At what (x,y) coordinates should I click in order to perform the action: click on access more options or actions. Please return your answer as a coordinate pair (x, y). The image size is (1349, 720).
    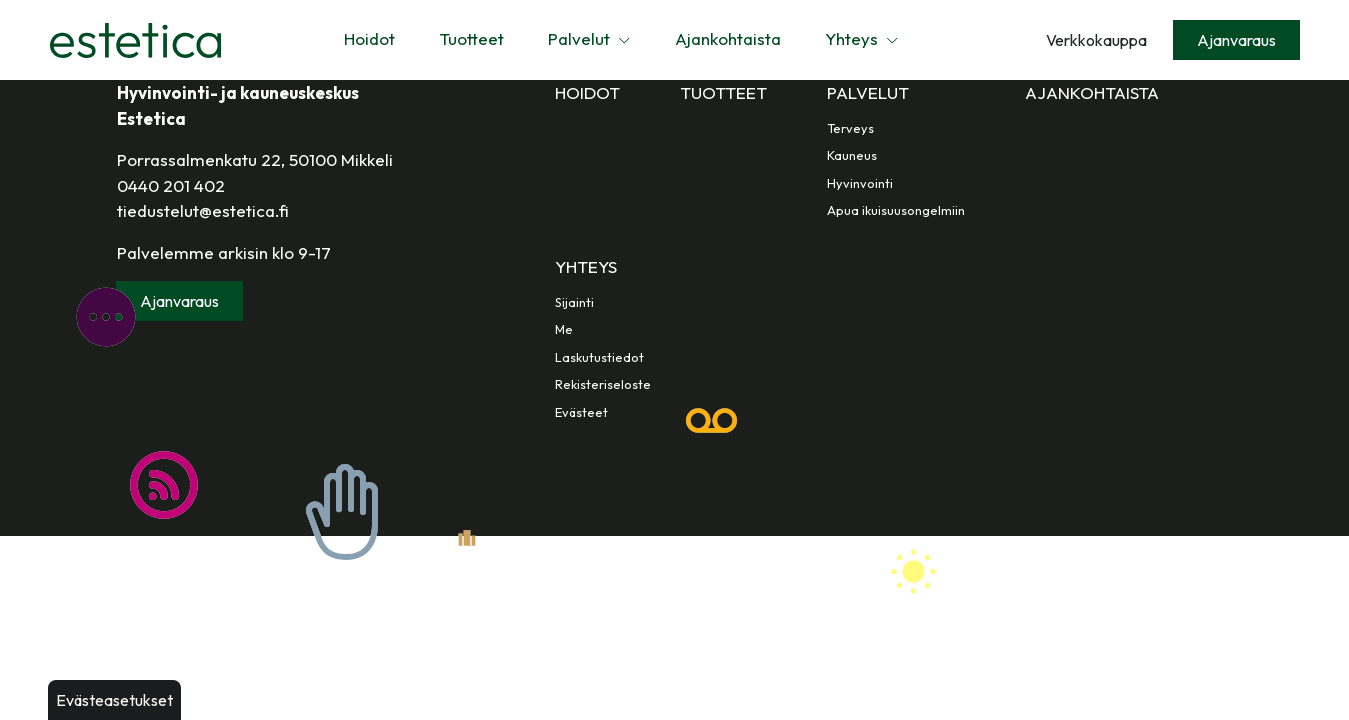
    Looking at the image, I should click on (106, 317).